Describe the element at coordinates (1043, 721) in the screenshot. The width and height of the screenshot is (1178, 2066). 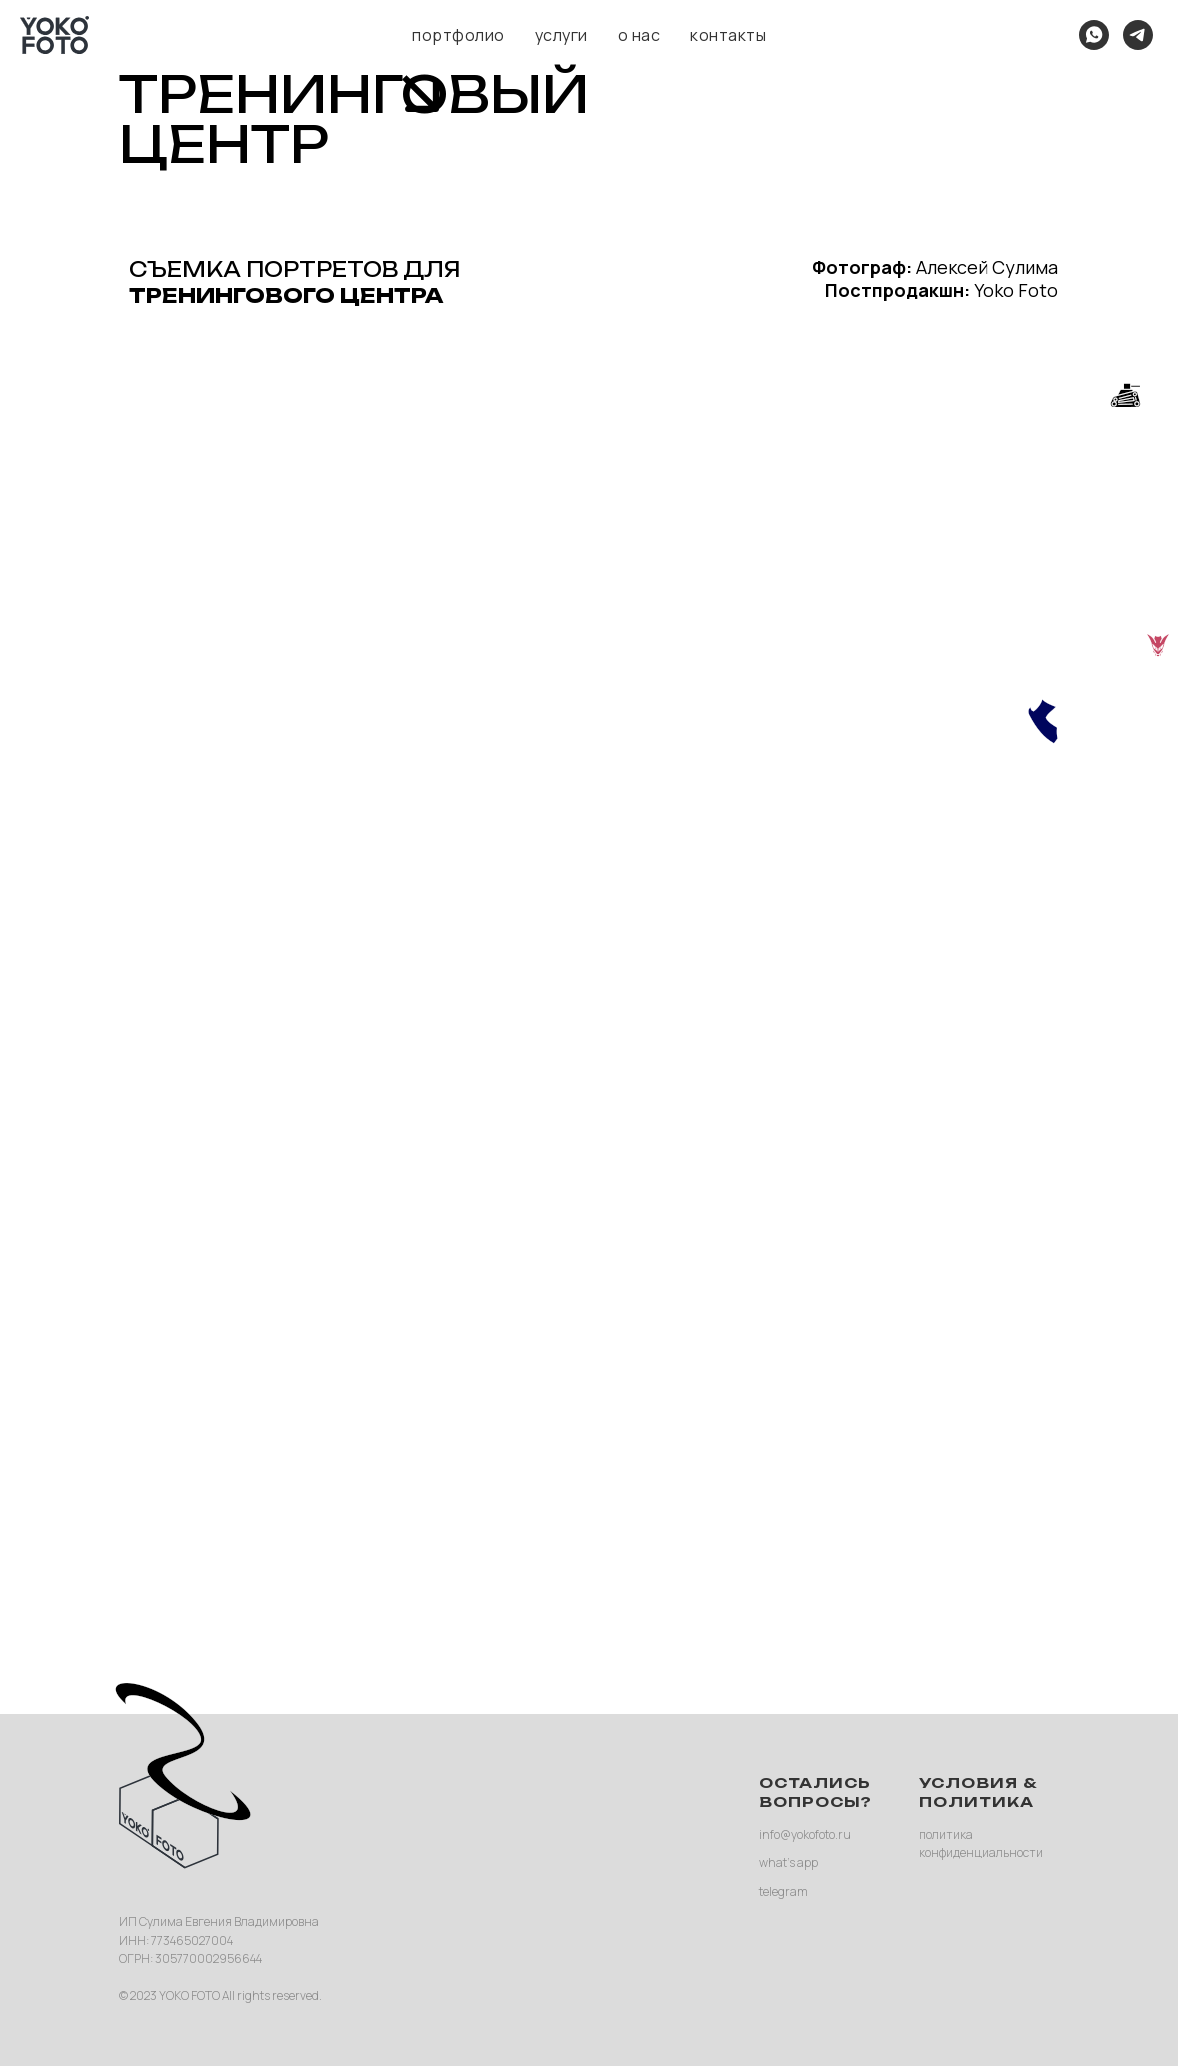
I see `select Peru as your country or region` at that location.